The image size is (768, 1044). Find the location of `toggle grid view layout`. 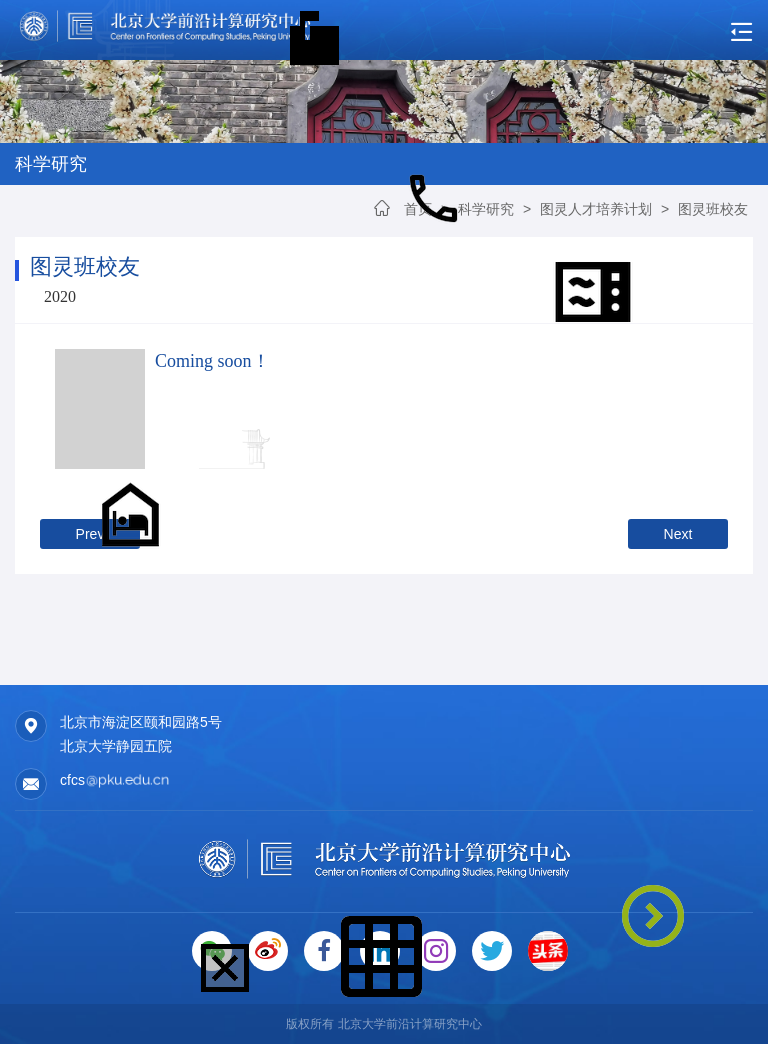

toggle grid view layout is located at coordinates (381, 956).